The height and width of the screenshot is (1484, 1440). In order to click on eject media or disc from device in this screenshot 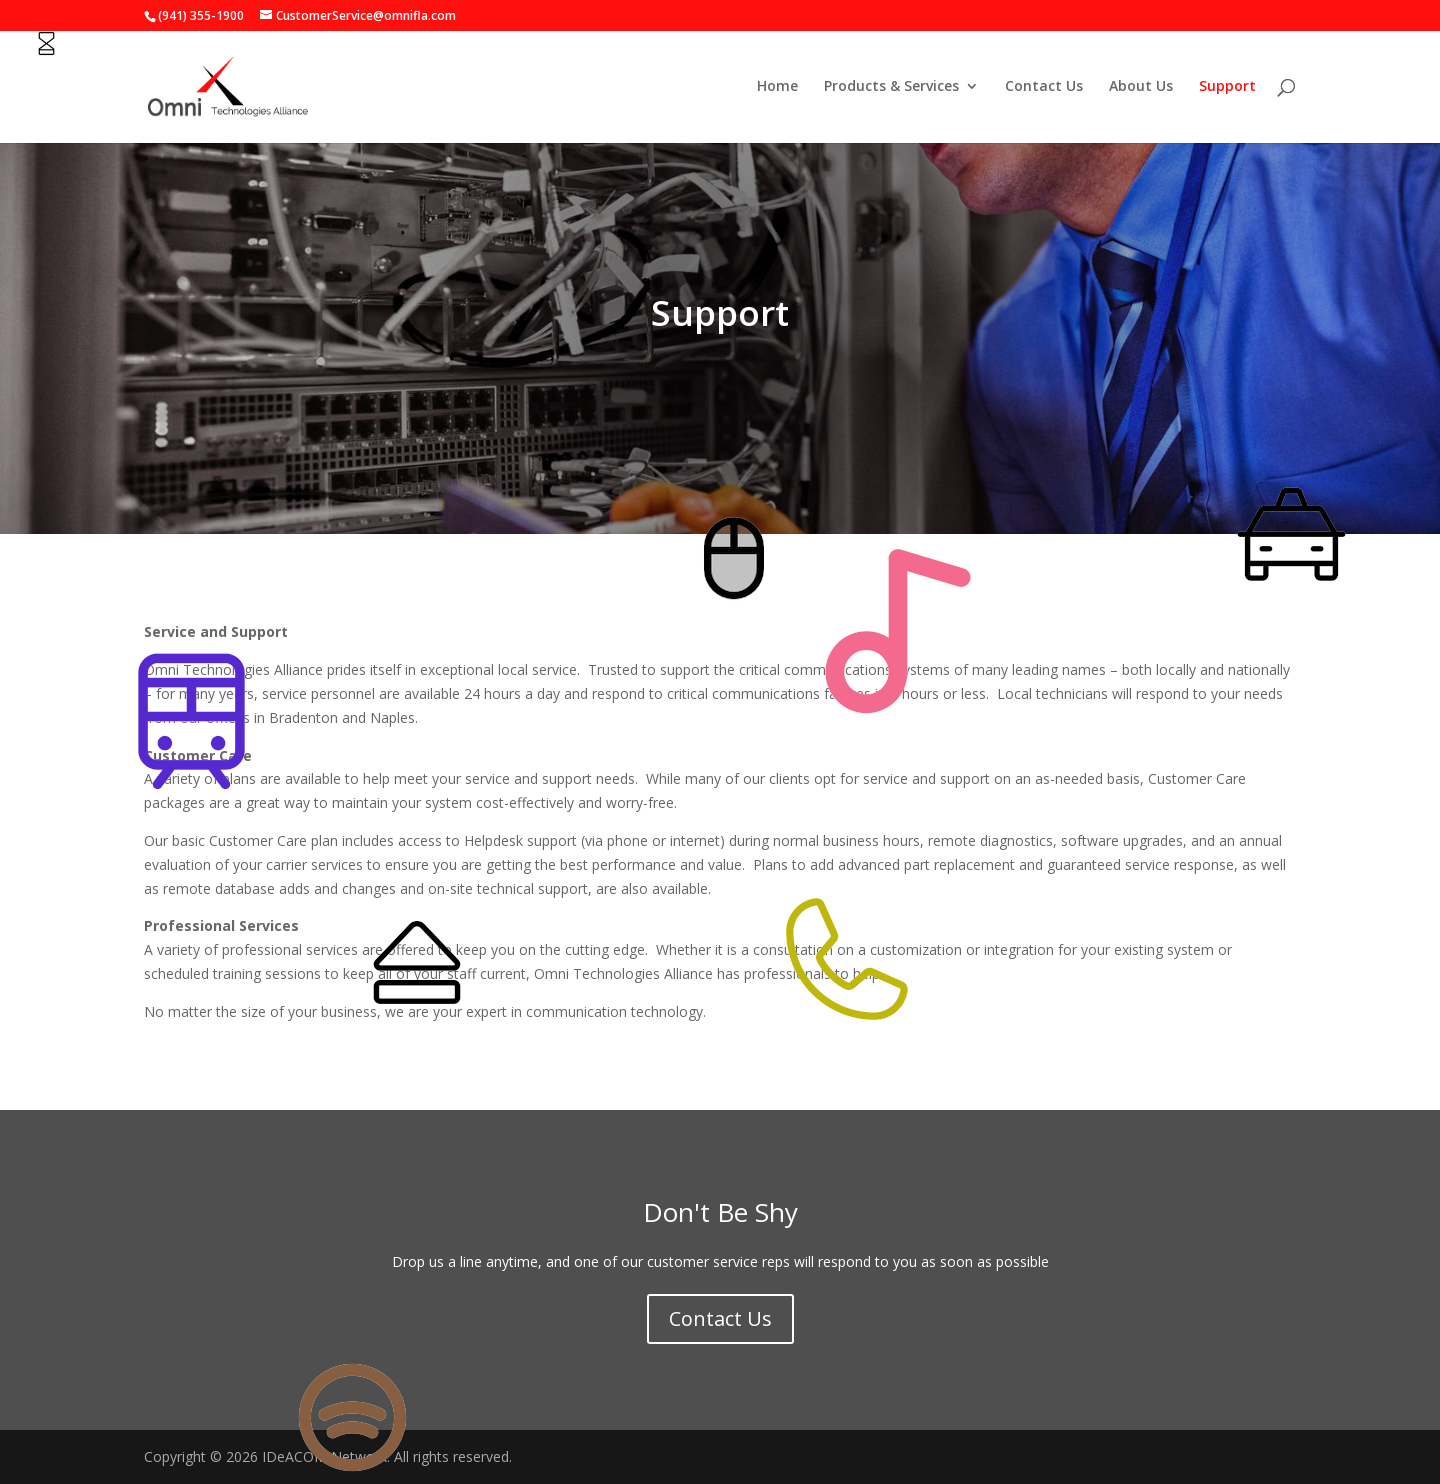, I will do `click(417, 968)`.